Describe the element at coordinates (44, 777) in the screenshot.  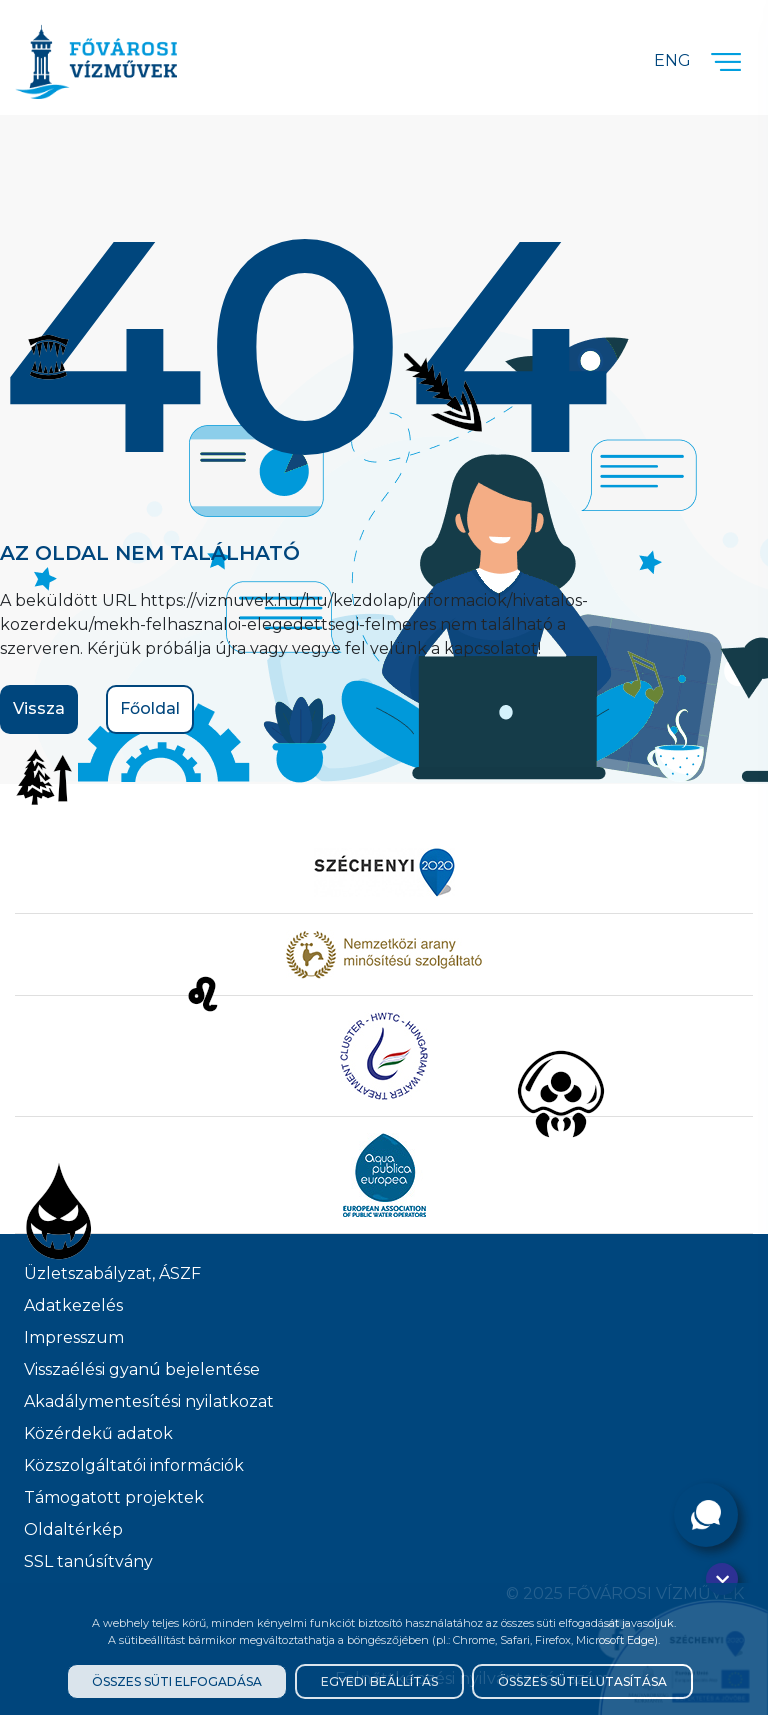
I see `track your forest or tree growth progress` at that location.